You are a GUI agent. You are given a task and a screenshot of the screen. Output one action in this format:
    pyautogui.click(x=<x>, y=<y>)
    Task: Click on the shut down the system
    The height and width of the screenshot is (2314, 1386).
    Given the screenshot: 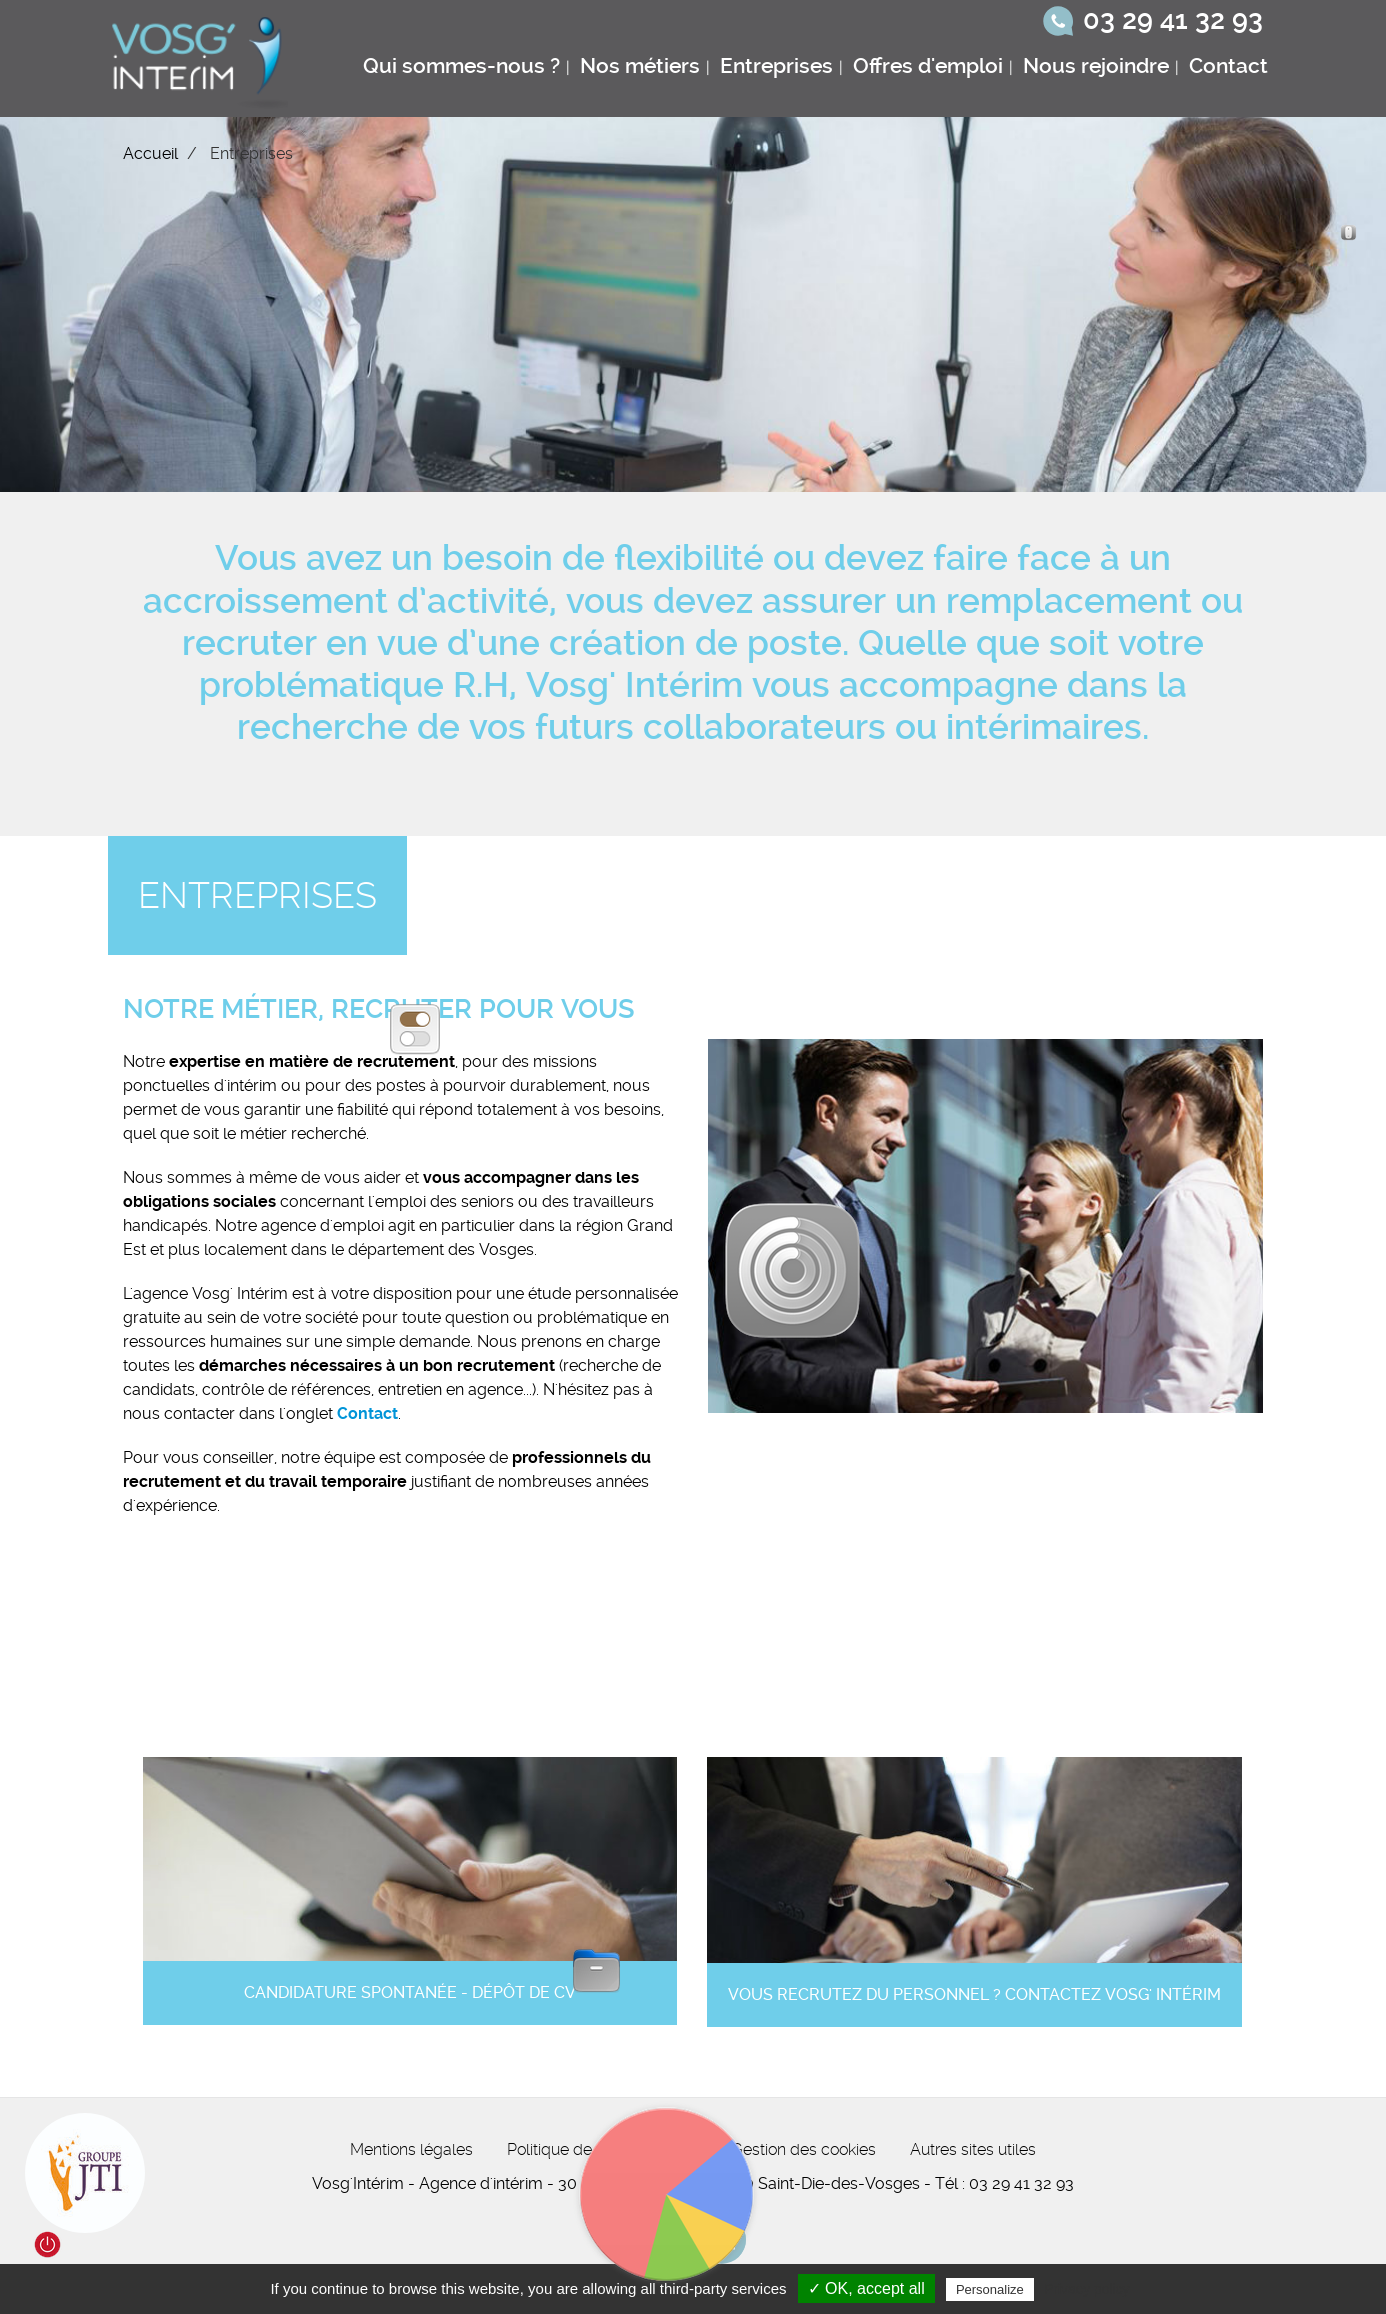 What is the action you would take?
    pyautogui.click(x=47, y=2244)
    